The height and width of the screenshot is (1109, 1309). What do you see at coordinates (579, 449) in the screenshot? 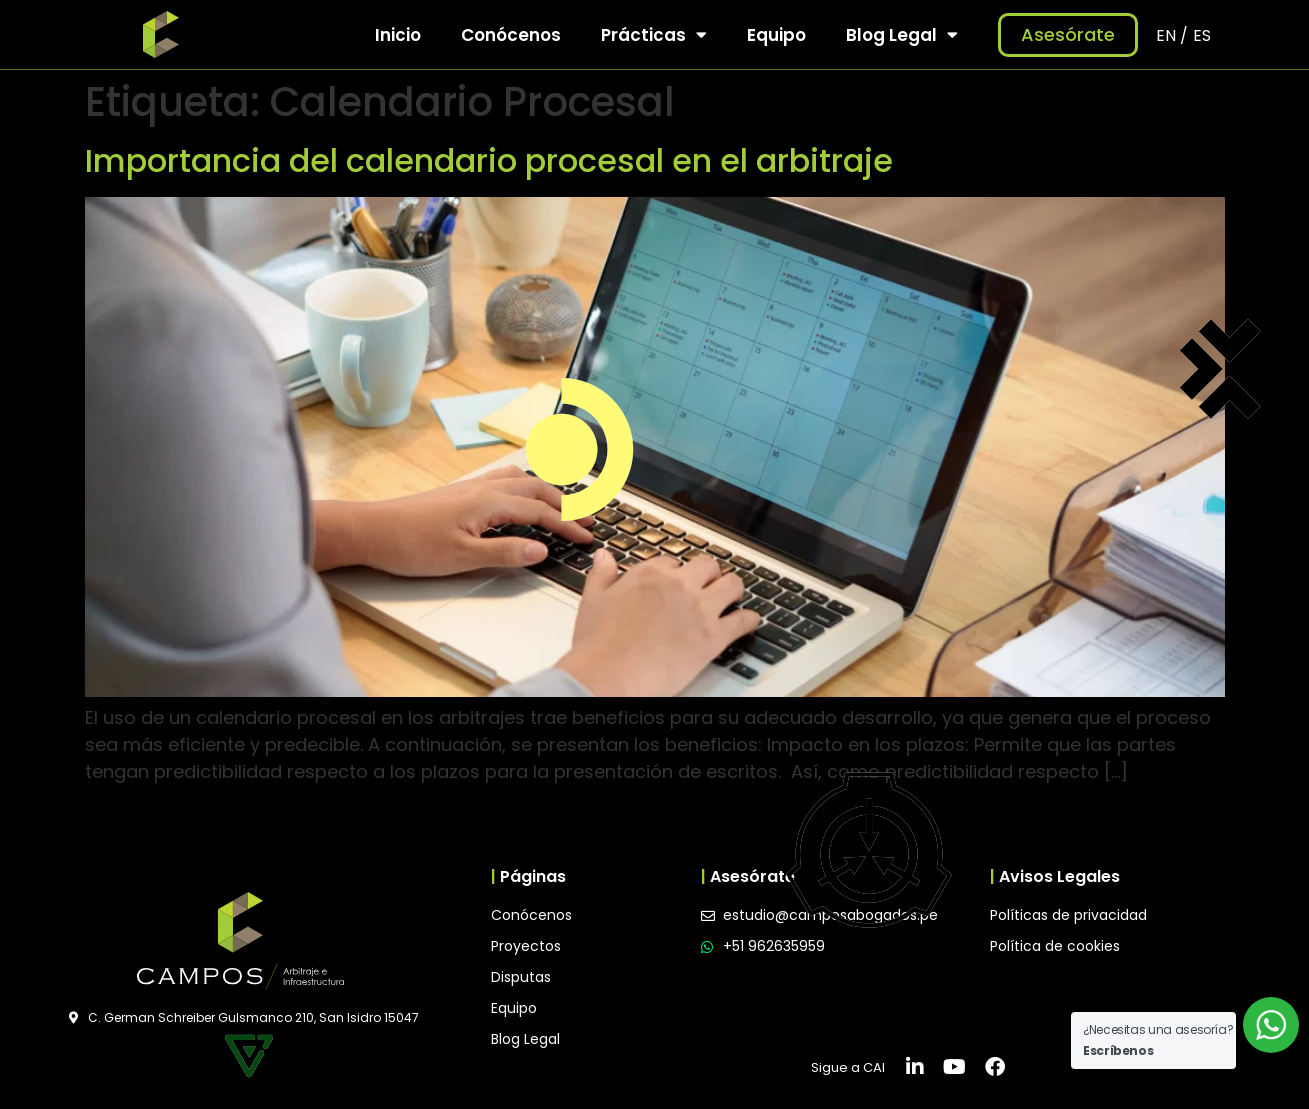
I see `Steam Deck brand logo` at bounding box center [579, 449].